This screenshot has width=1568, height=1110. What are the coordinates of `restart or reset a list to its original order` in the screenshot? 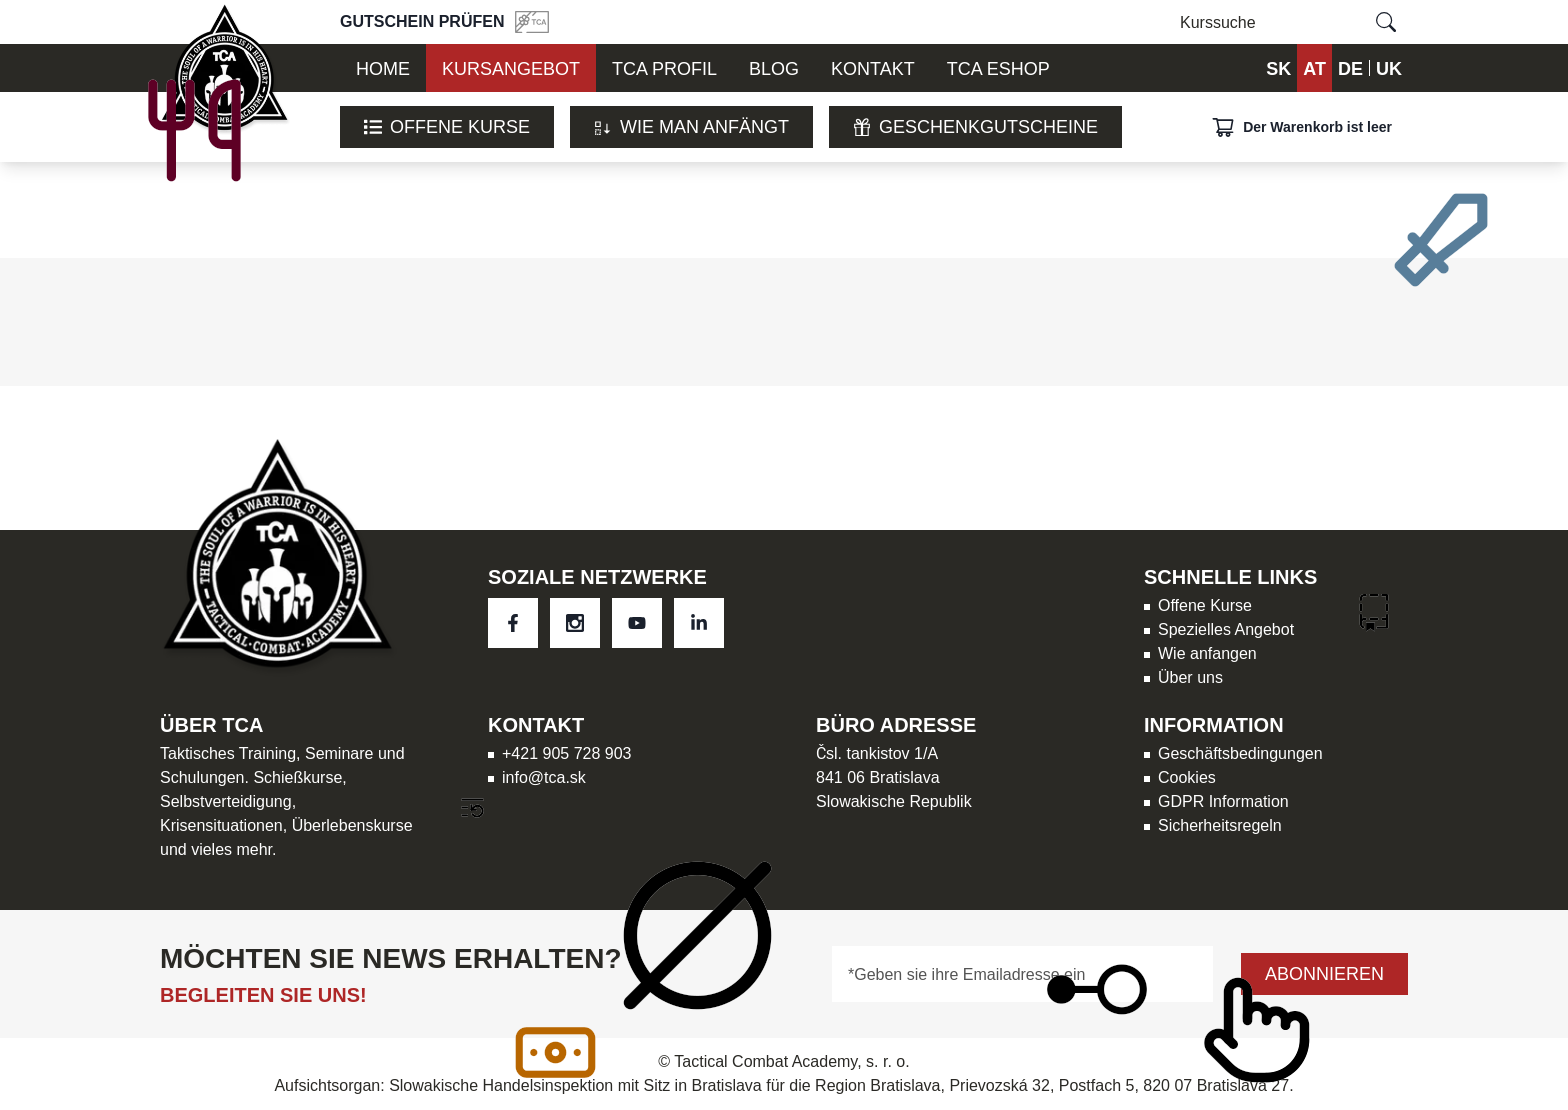 It's located at (472, 807).